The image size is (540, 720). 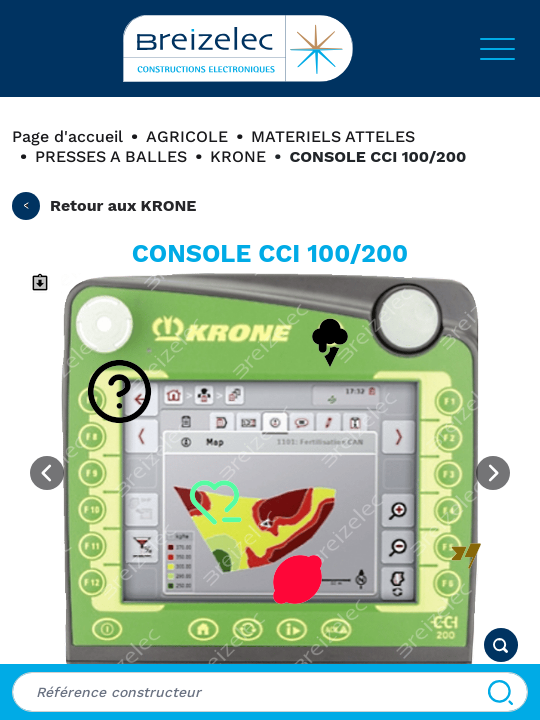 What do you see at coordinates (214, 502) in the screenshot?
I see `remove from favorites` at bounding box center [214, 502].